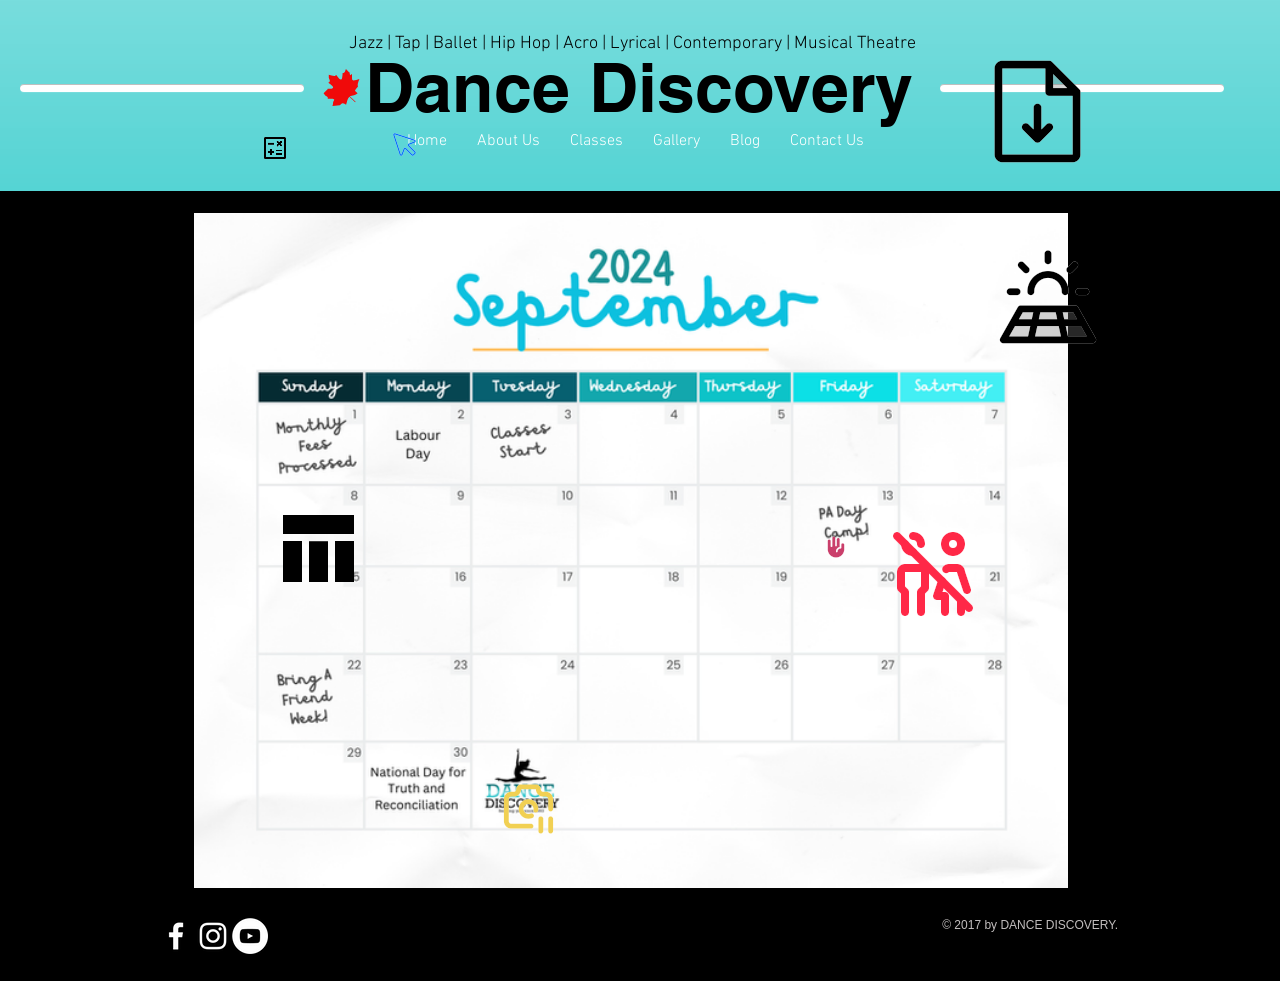  What do you see at coordinates (1048, 302) in the screenshot?
I see `access solar energy settings` at bounding box center [1048, 302].